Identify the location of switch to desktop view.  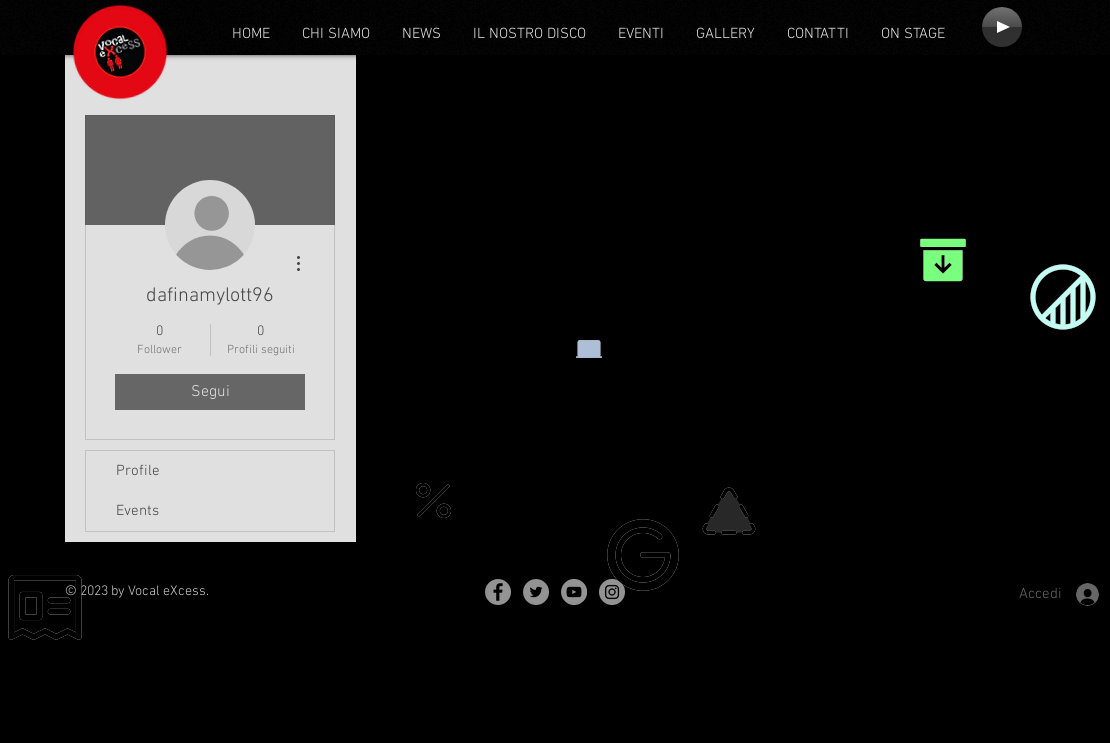
(589, 349).